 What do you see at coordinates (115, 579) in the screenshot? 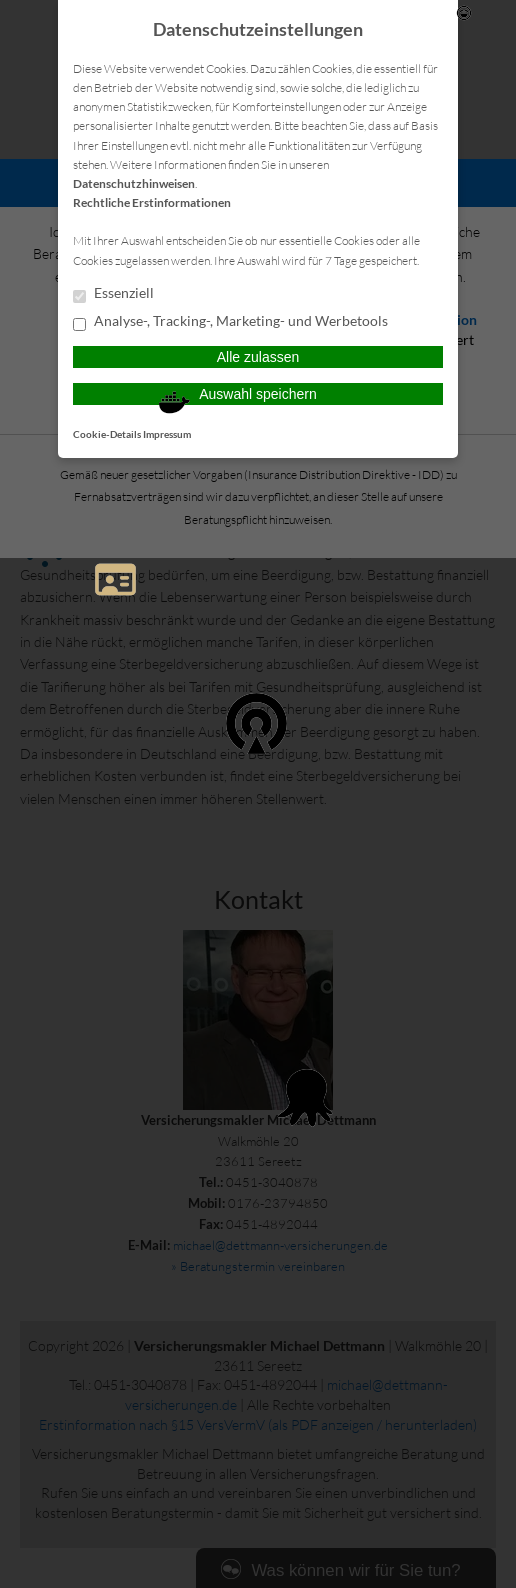
I see `view or manage your driver's license` at bounding box center [115, 579].